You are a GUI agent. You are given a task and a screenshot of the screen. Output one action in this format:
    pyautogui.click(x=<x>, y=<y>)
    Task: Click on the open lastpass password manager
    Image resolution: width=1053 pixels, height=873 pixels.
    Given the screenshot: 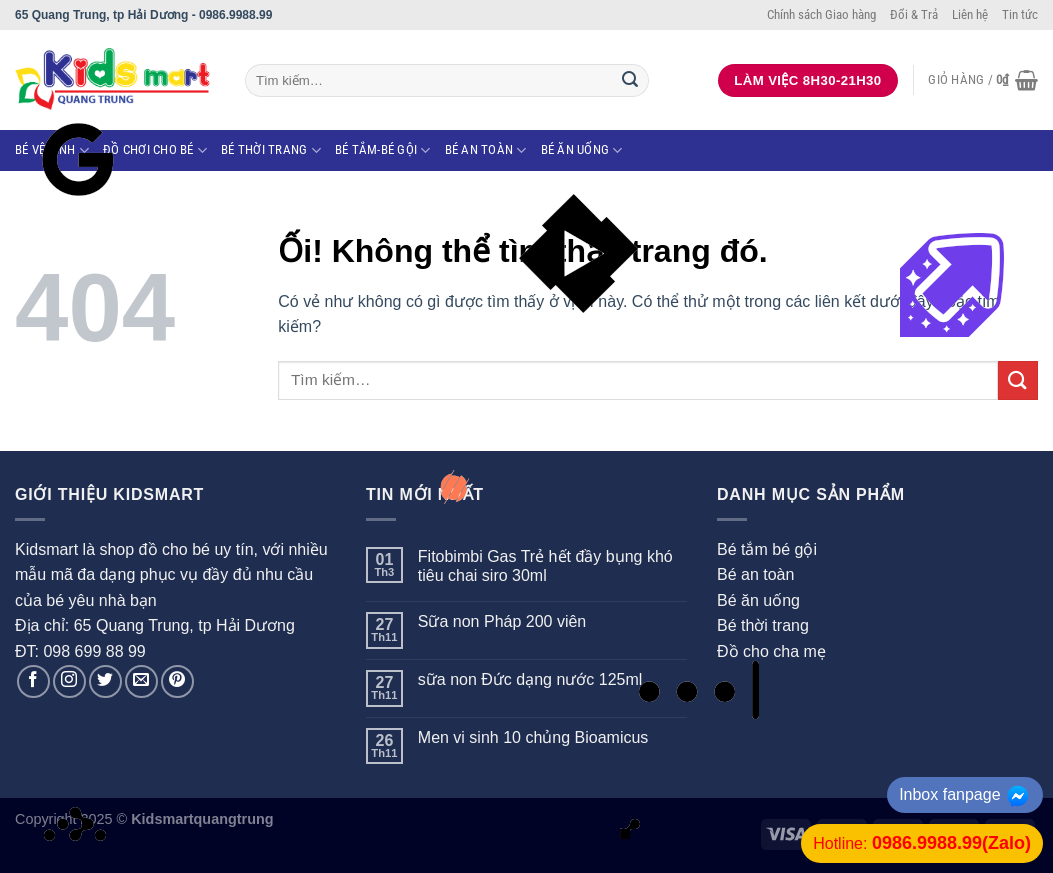 What is the action you would take?
    pyautogui.click(x=699, y=690)
    